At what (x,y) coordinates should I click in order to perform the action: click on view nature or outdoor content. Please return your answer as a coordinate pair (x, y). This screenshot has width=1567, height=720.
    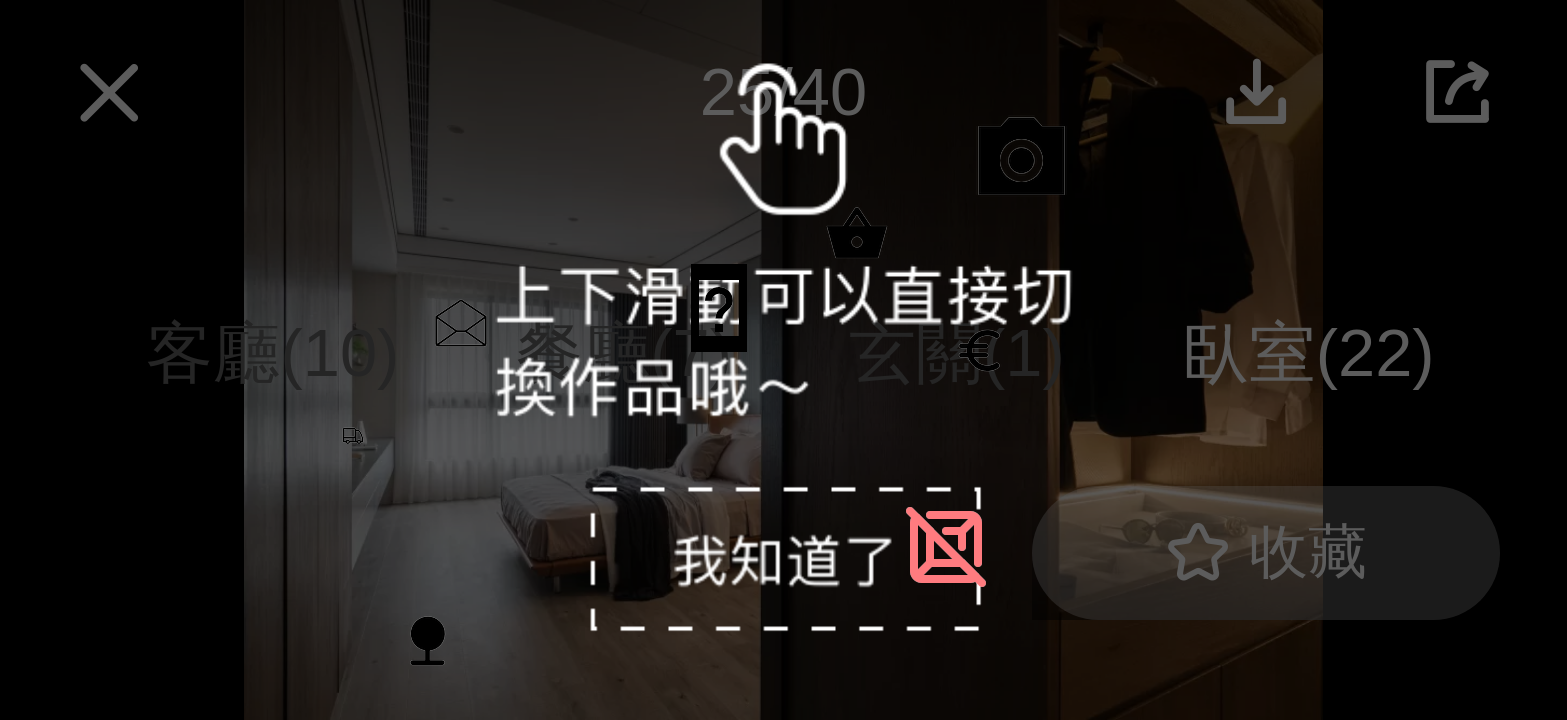
    Looking at the image, I should click on (427, 640).